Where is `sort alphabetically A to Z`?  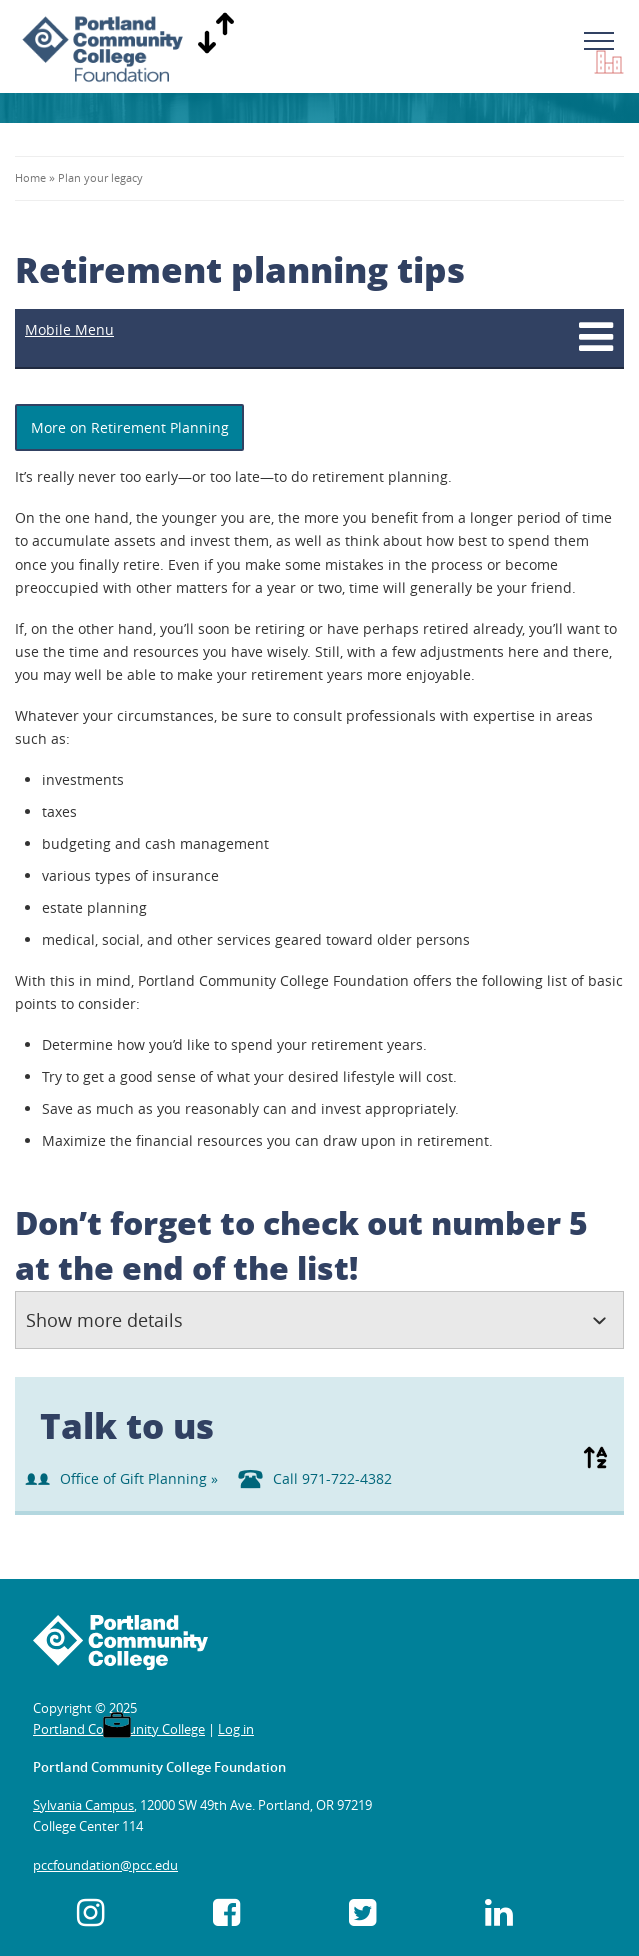 sort alphabetically A to Z is located at coordinates (595, 1457).